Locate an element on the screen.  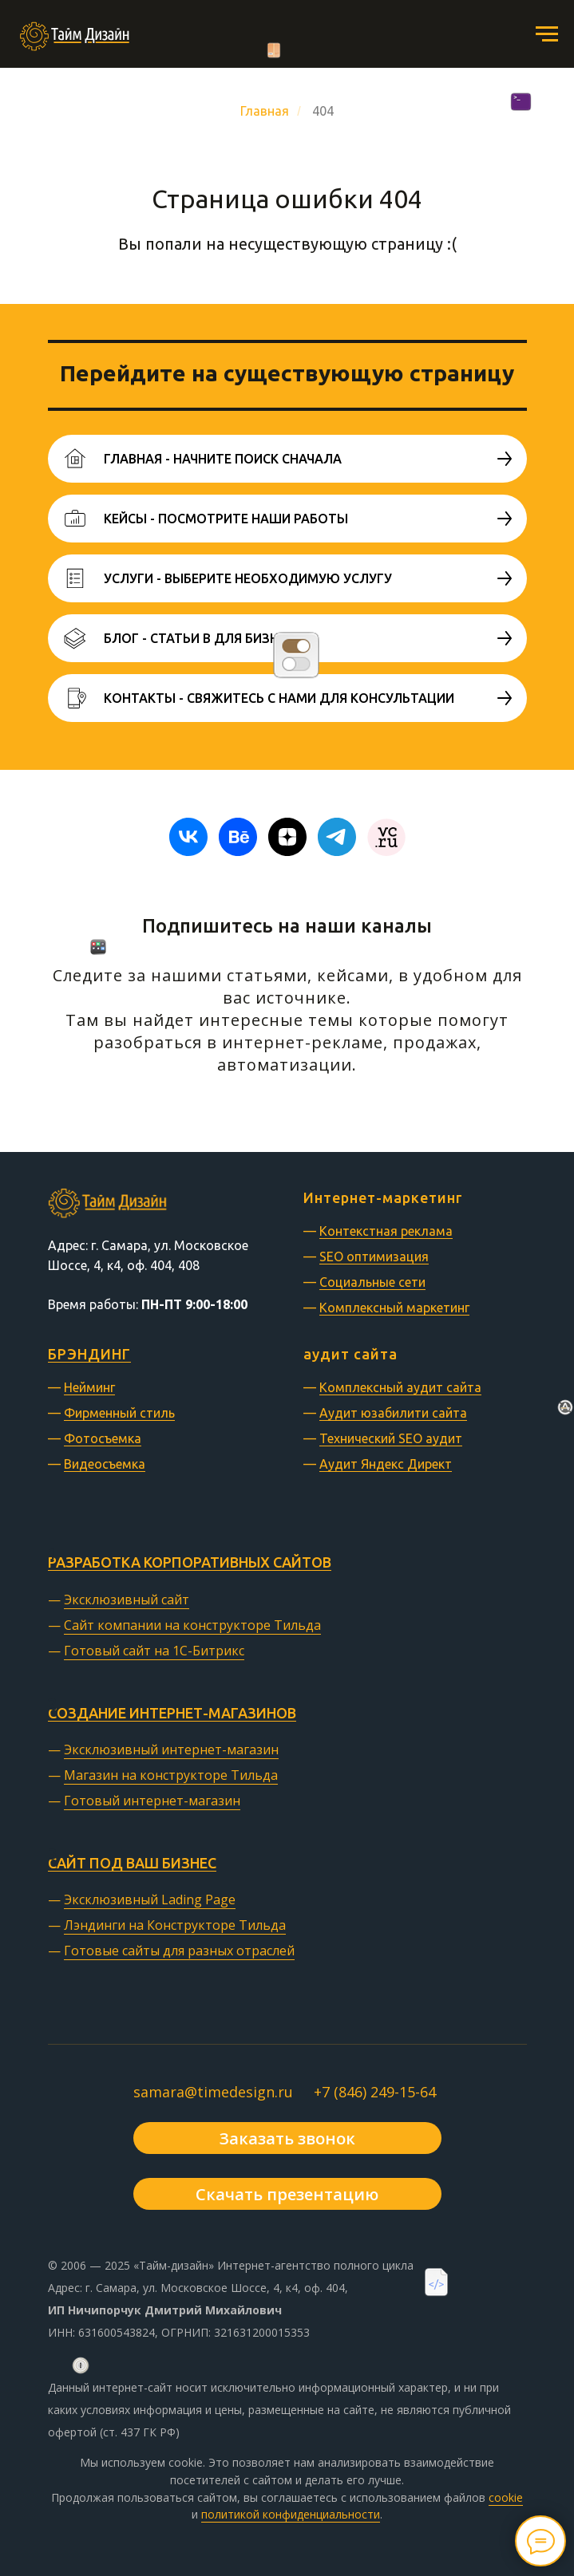
check for available software updates is located at coordinates (565, 1407).